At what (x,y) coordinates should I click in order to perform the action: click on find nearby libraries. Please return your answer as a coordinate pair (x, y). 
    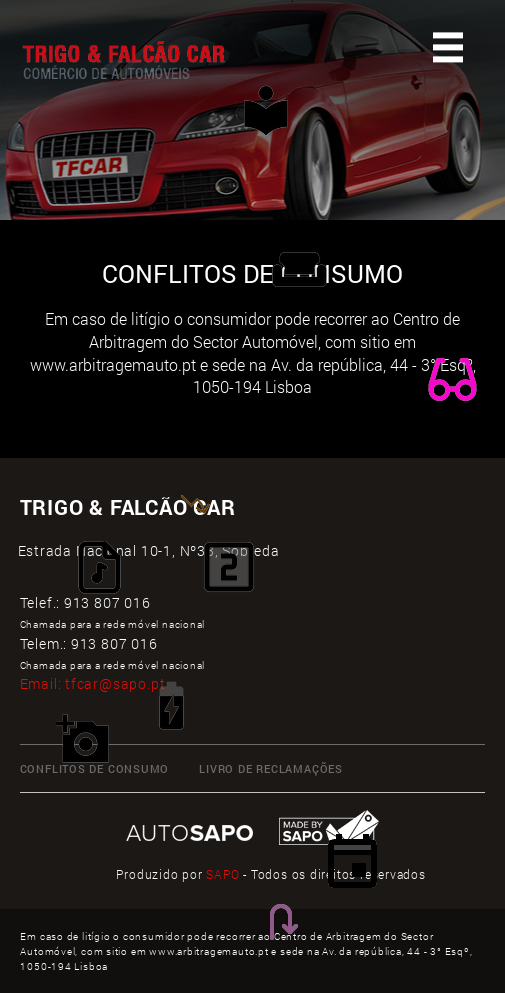
    Looking at the image, I should click on (266, 110).